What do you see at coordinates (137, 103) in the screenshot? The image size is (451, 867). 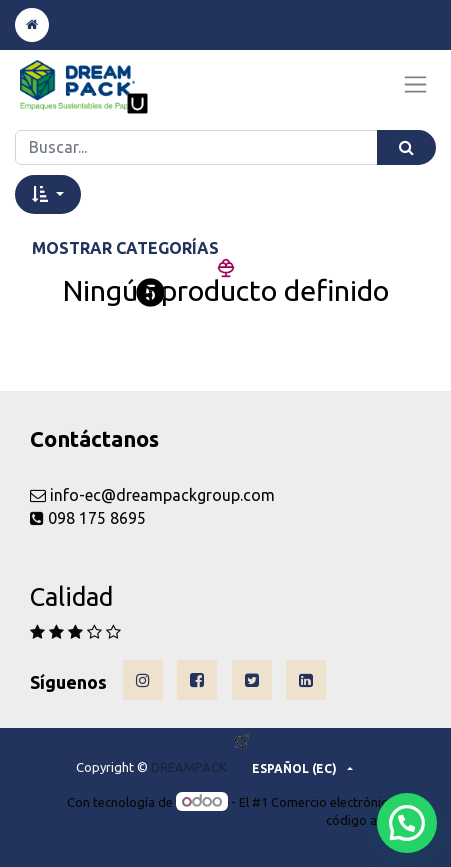 I see `perform a union operation on selected shapes` at bounding box center [137, 103].